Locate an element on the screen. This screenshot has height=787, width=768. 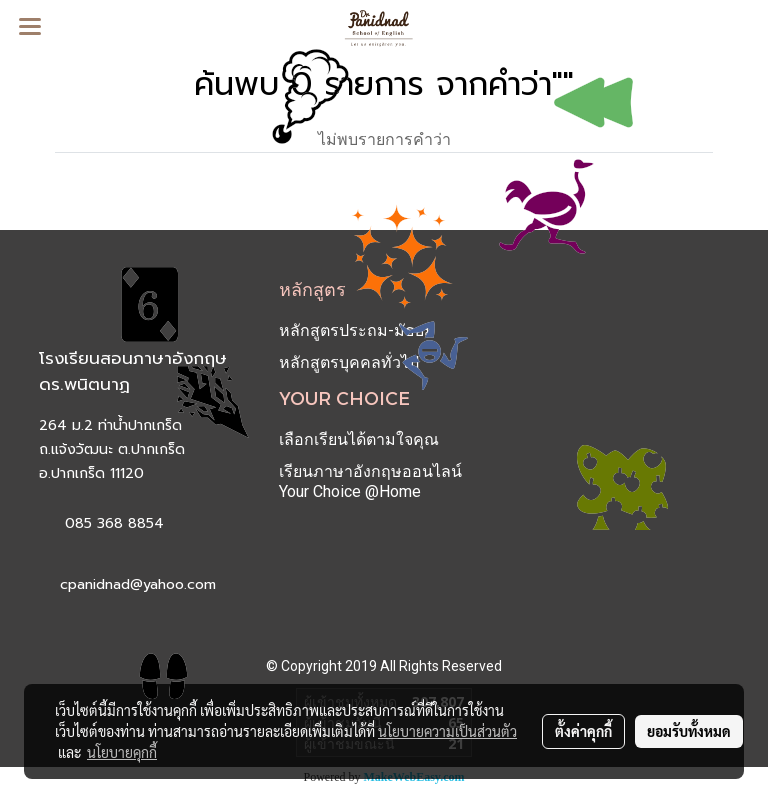
access comfort or relaxation settings is located at coordinates (163, 675).